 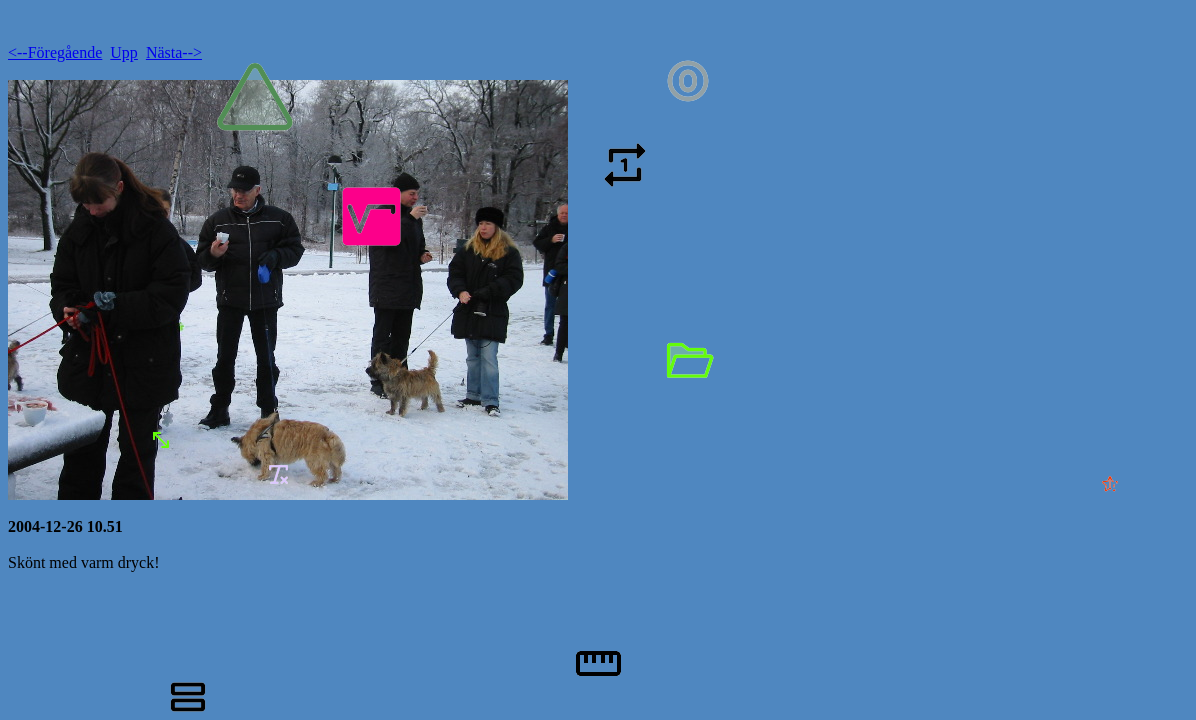 What do you see at coordinates (688, 81) in the screenshot?
I see `indicates zero items or notifications` at bounding box center [688, 81].